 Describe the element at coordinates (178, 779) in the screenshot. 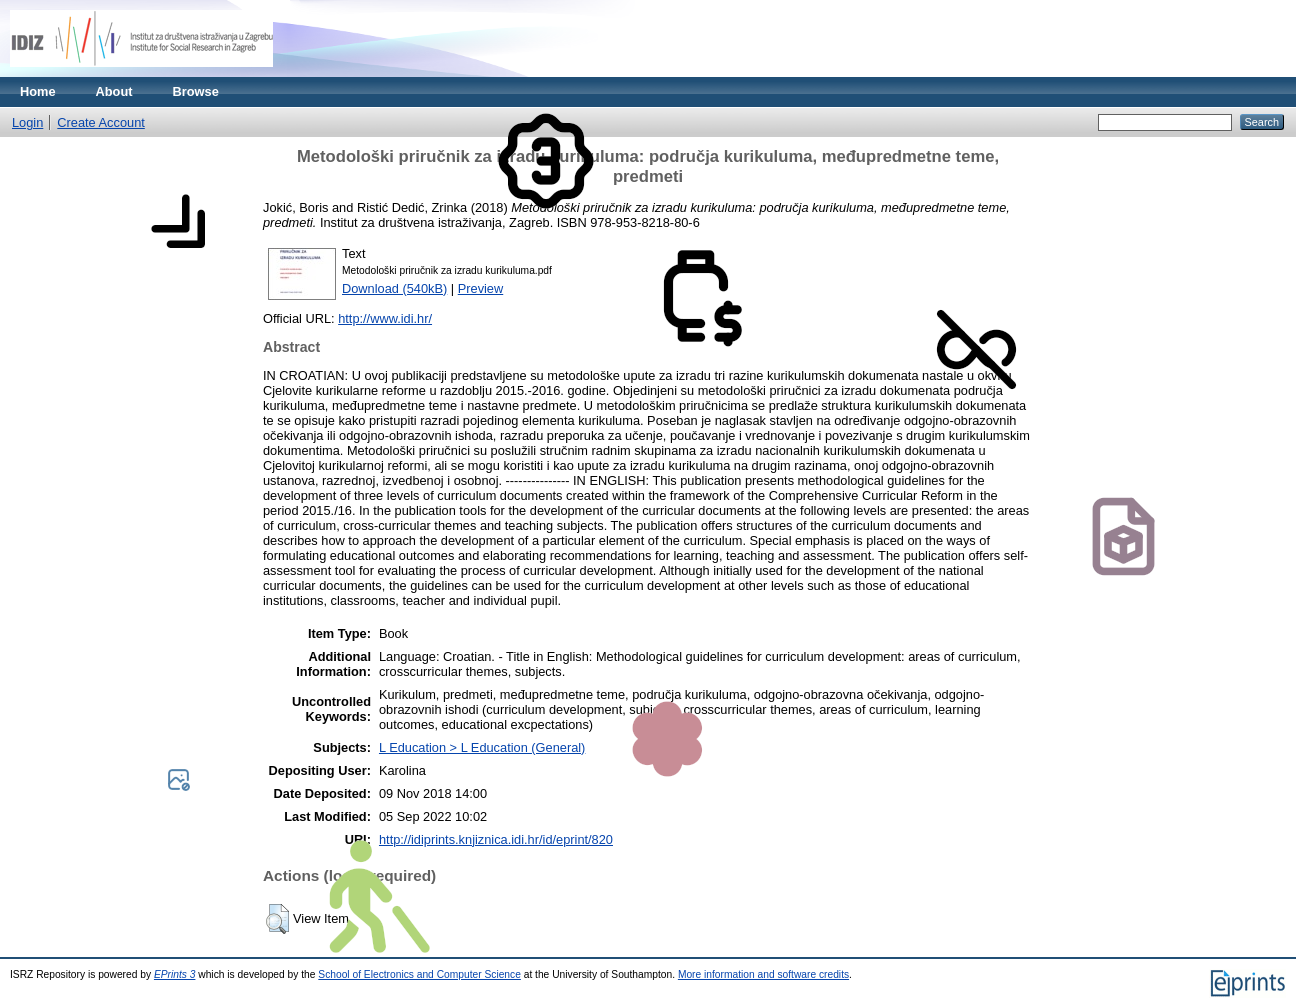

I see `cancel image upload` at that location.